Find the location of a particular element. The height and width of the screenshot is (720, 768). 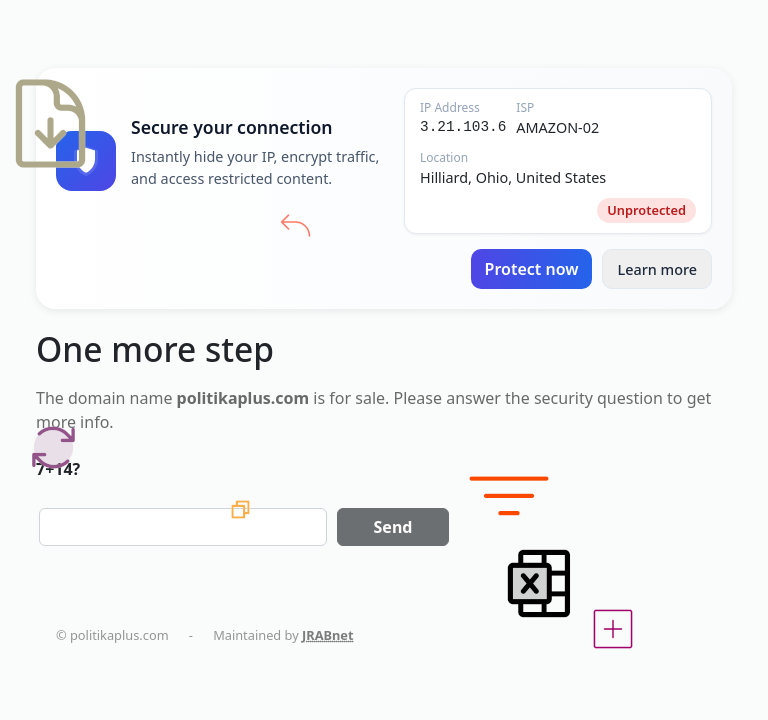

filter or sort content is located at coordinates (509, 493).